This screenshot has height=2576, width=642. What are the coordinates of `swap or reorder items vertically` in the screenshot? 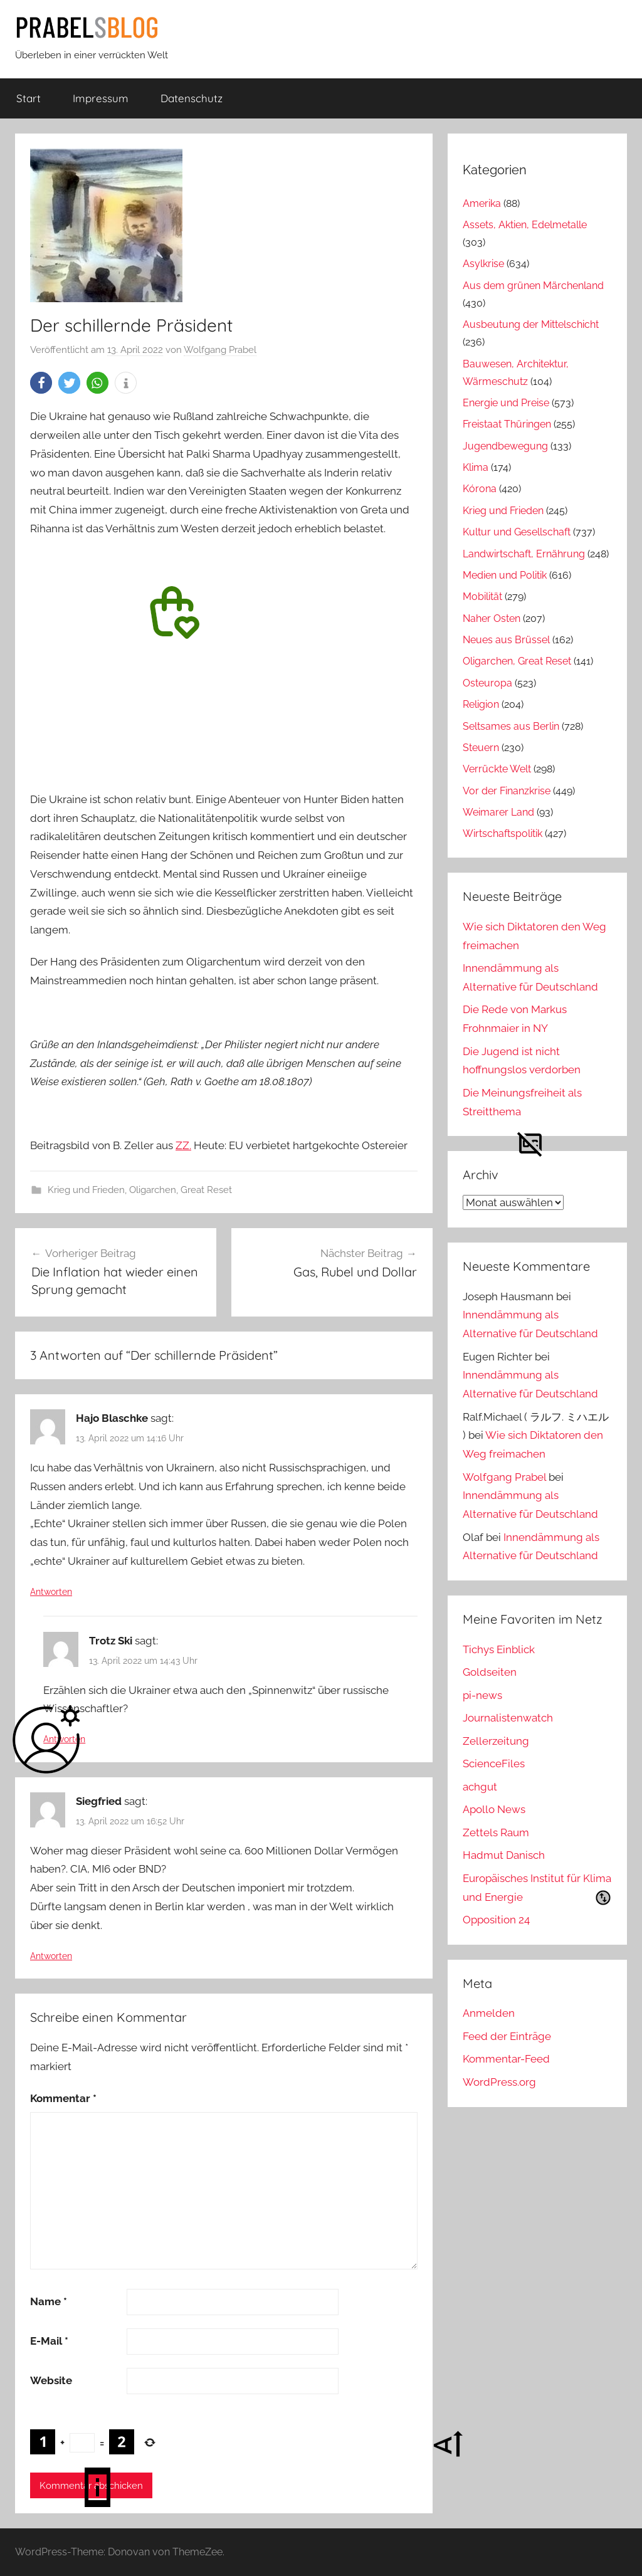 It's located at (603, 1898).